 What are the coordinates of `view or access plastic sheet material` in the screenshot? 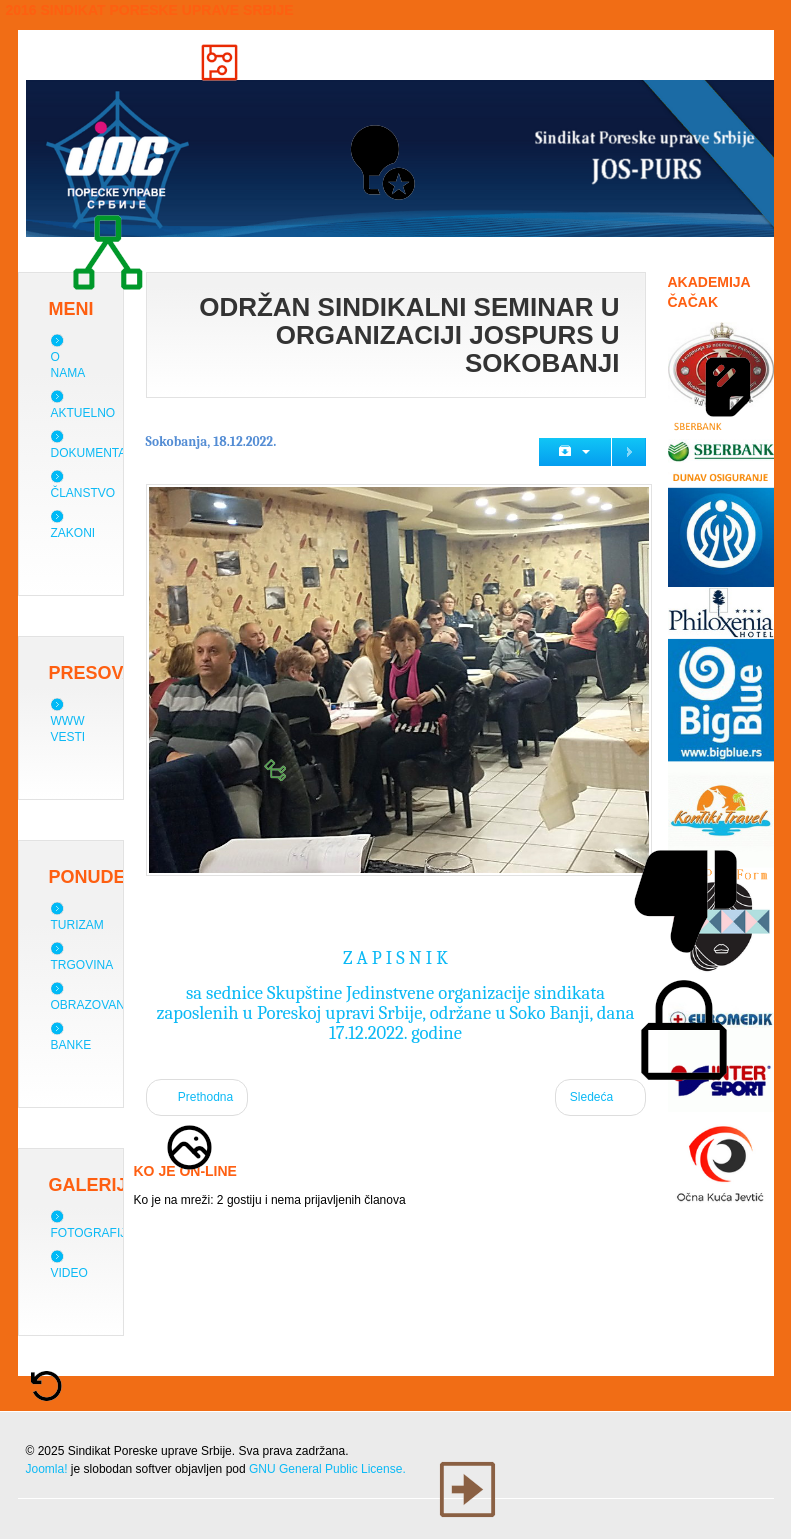 It's located at (728, 387).